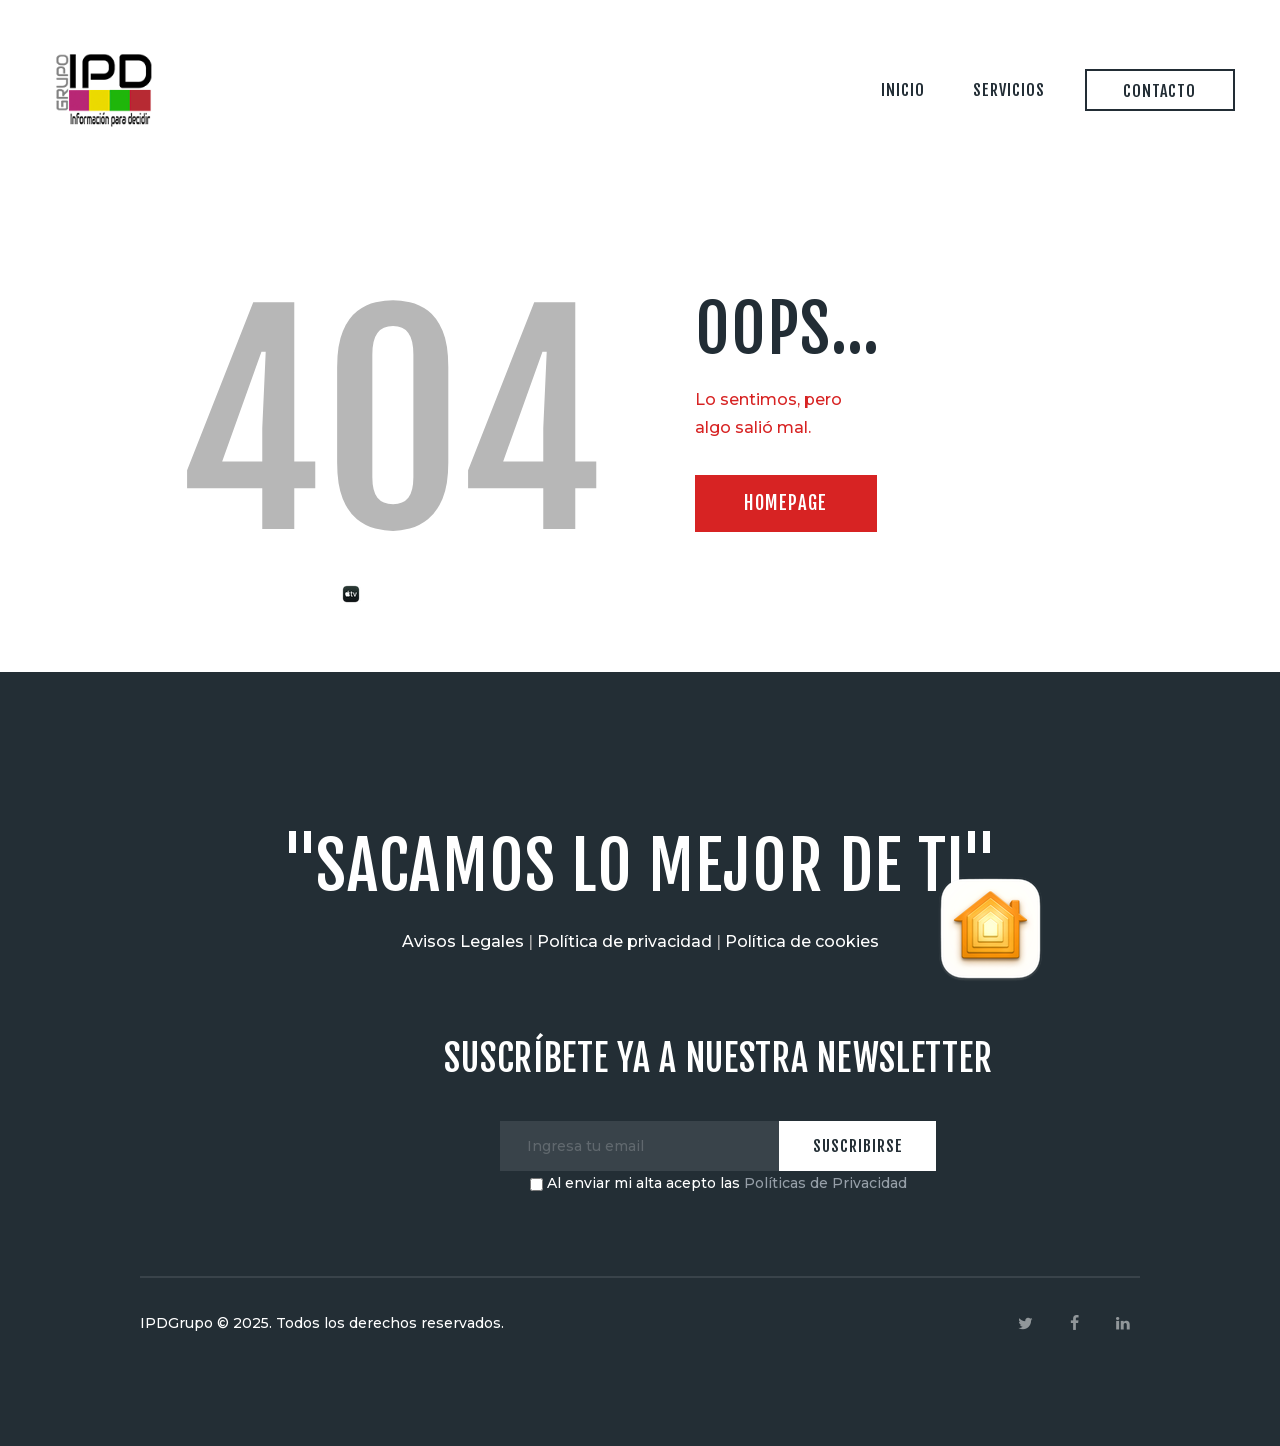  Describe the element at coordinates (351, 594) in the screenshot. I see `open the Apple TV app` at that location.